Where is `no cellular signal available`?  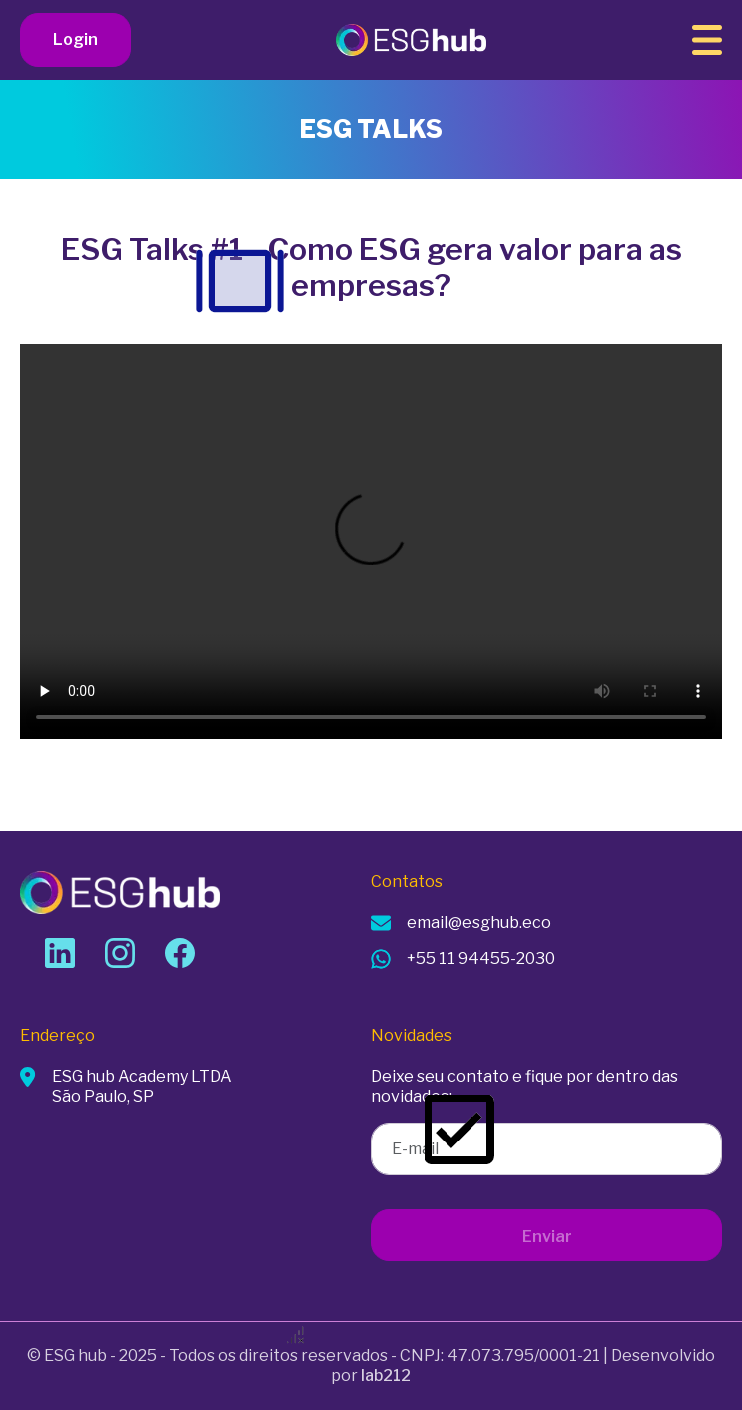 no cellular signal available is located at coordinates (296, 1336).